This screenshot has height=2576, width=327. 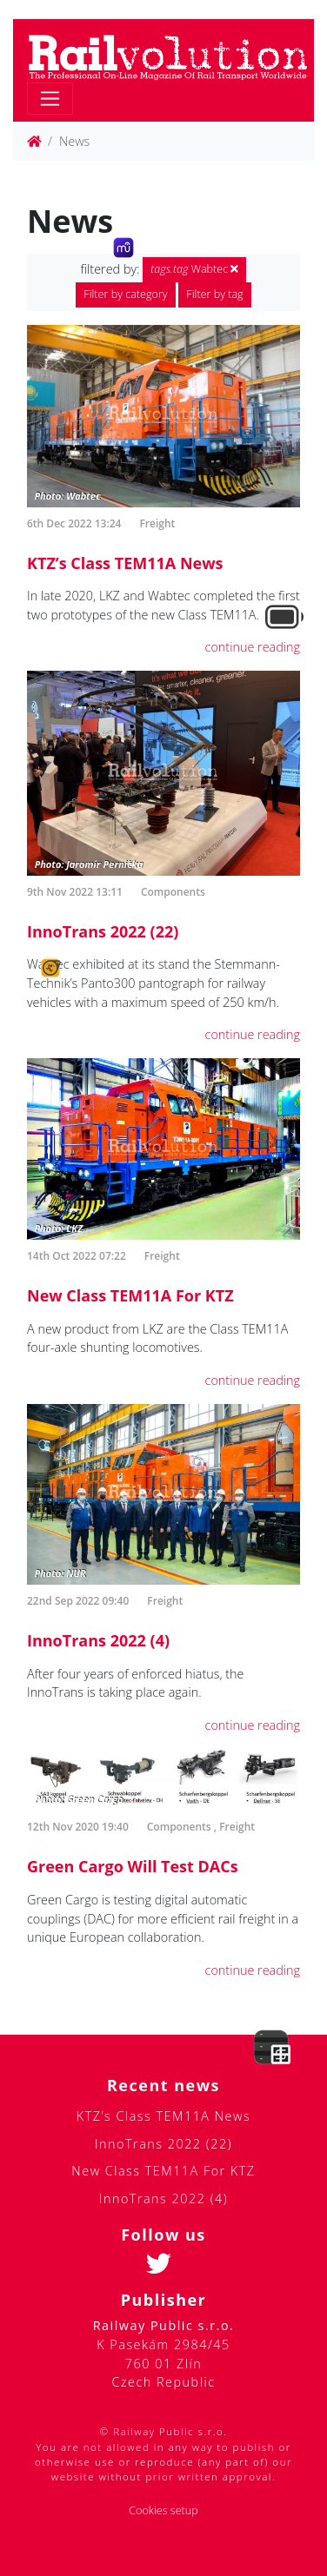 What do you see at coordinates (271, 2048) in the screenshot?
I see `configure windows file sharing preferences` at bounding box center [271, 2048].